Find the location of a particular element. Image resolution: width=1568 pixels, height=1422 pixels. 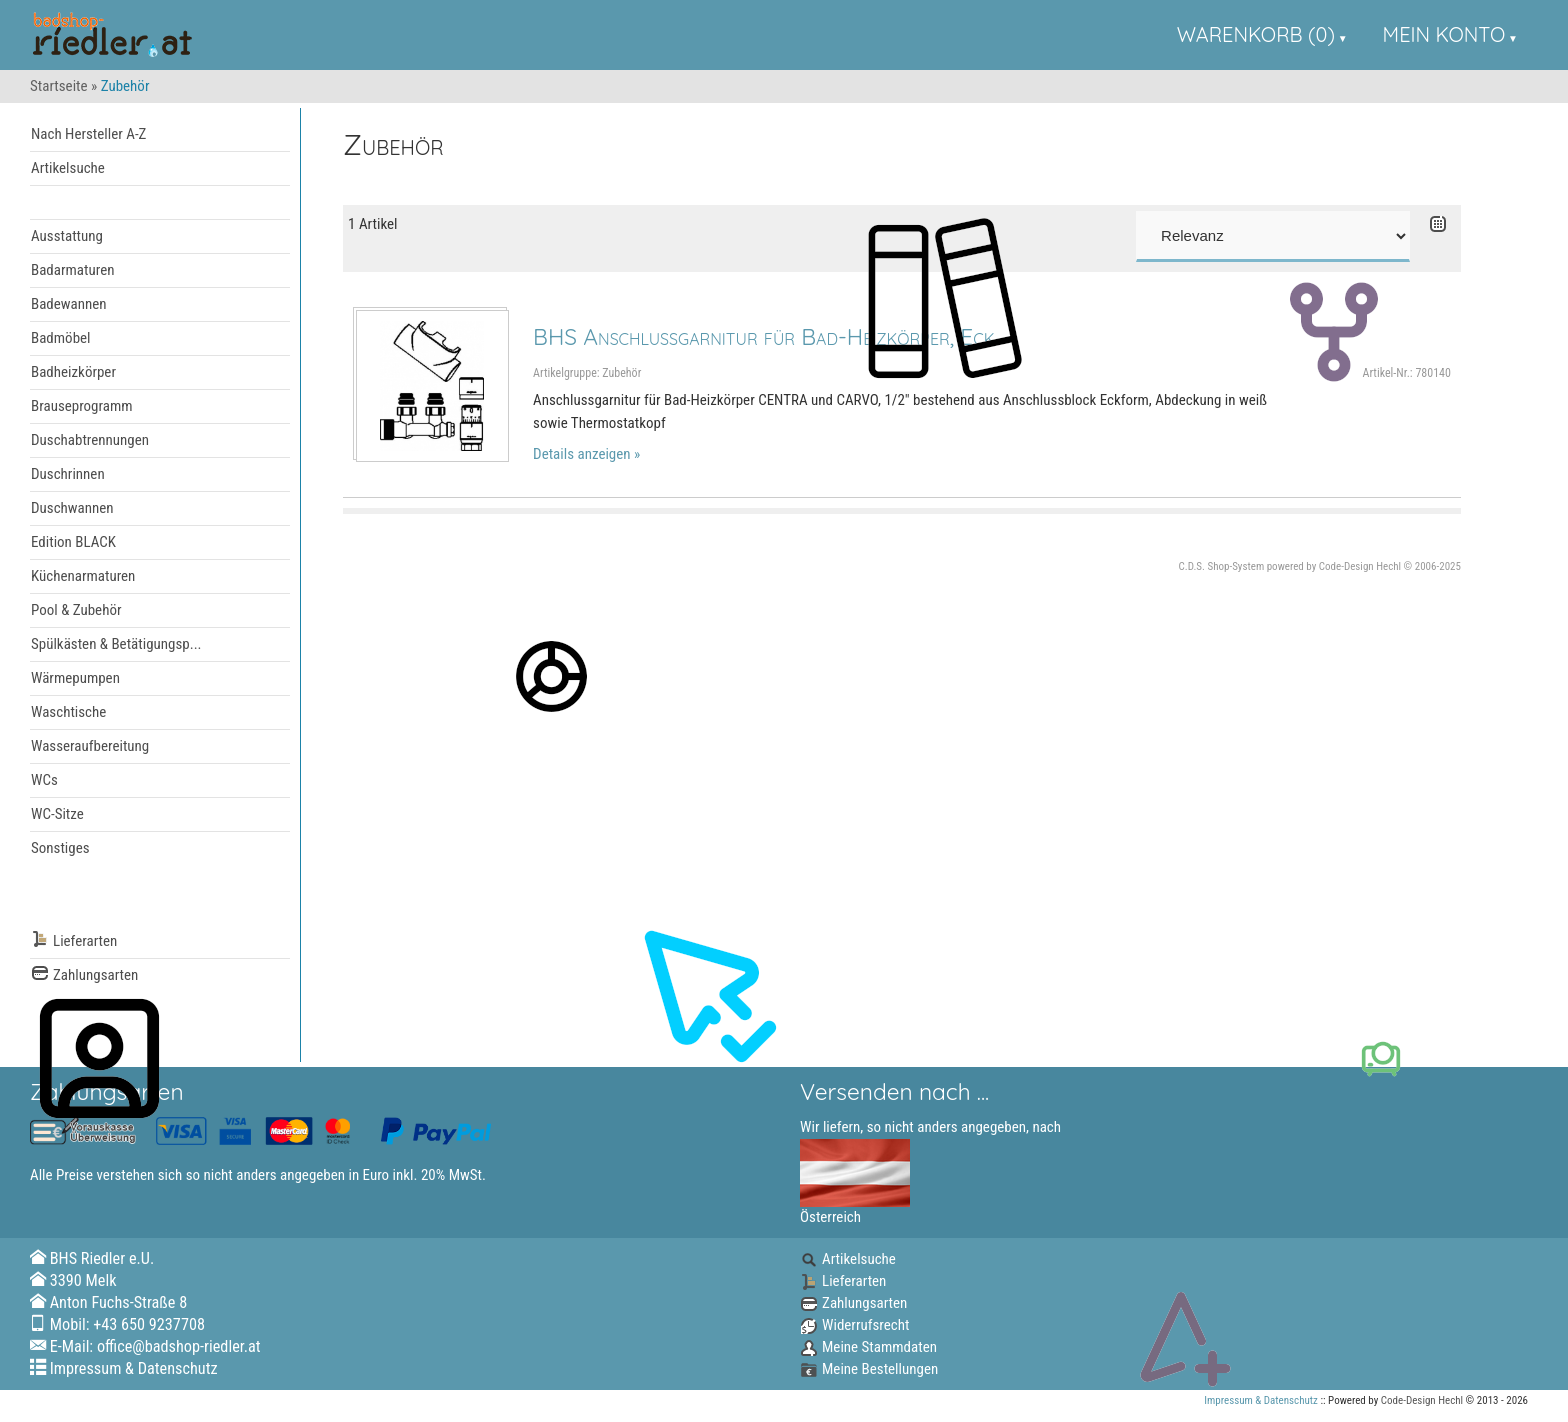

add a new navigation waypoint is located at coordinates (1181, 1337).